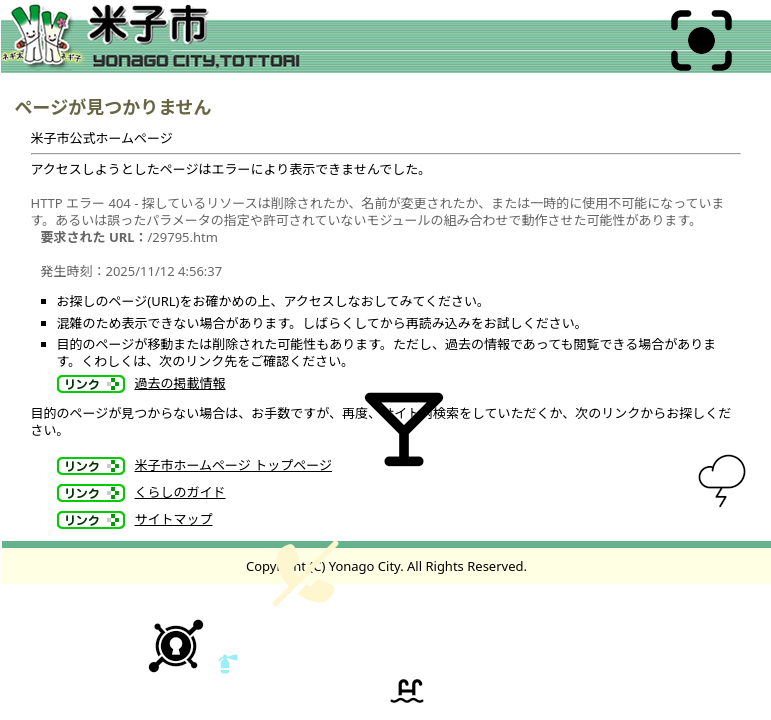  I want to click on fire safety equipment indicator, so click(228, 664).